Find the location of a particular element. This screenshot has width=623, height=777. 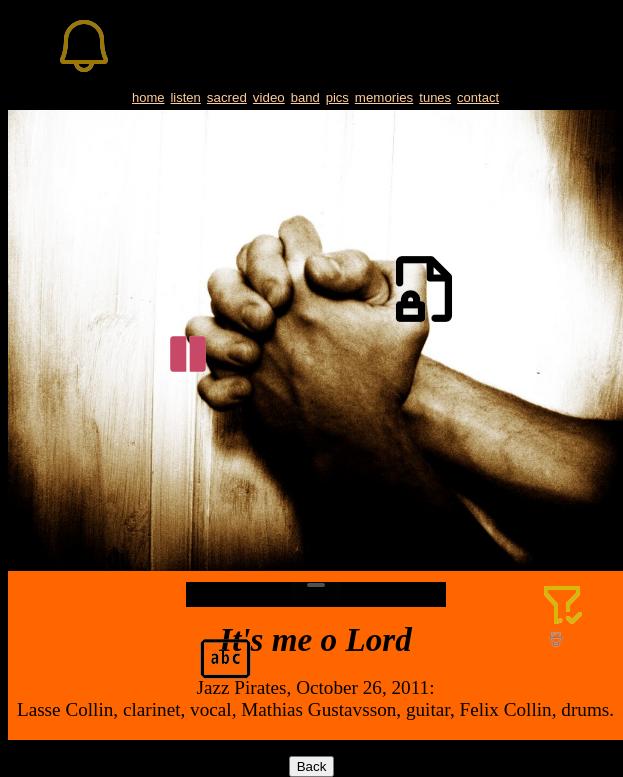

split view horizontally is located at coordinates (188, 354).